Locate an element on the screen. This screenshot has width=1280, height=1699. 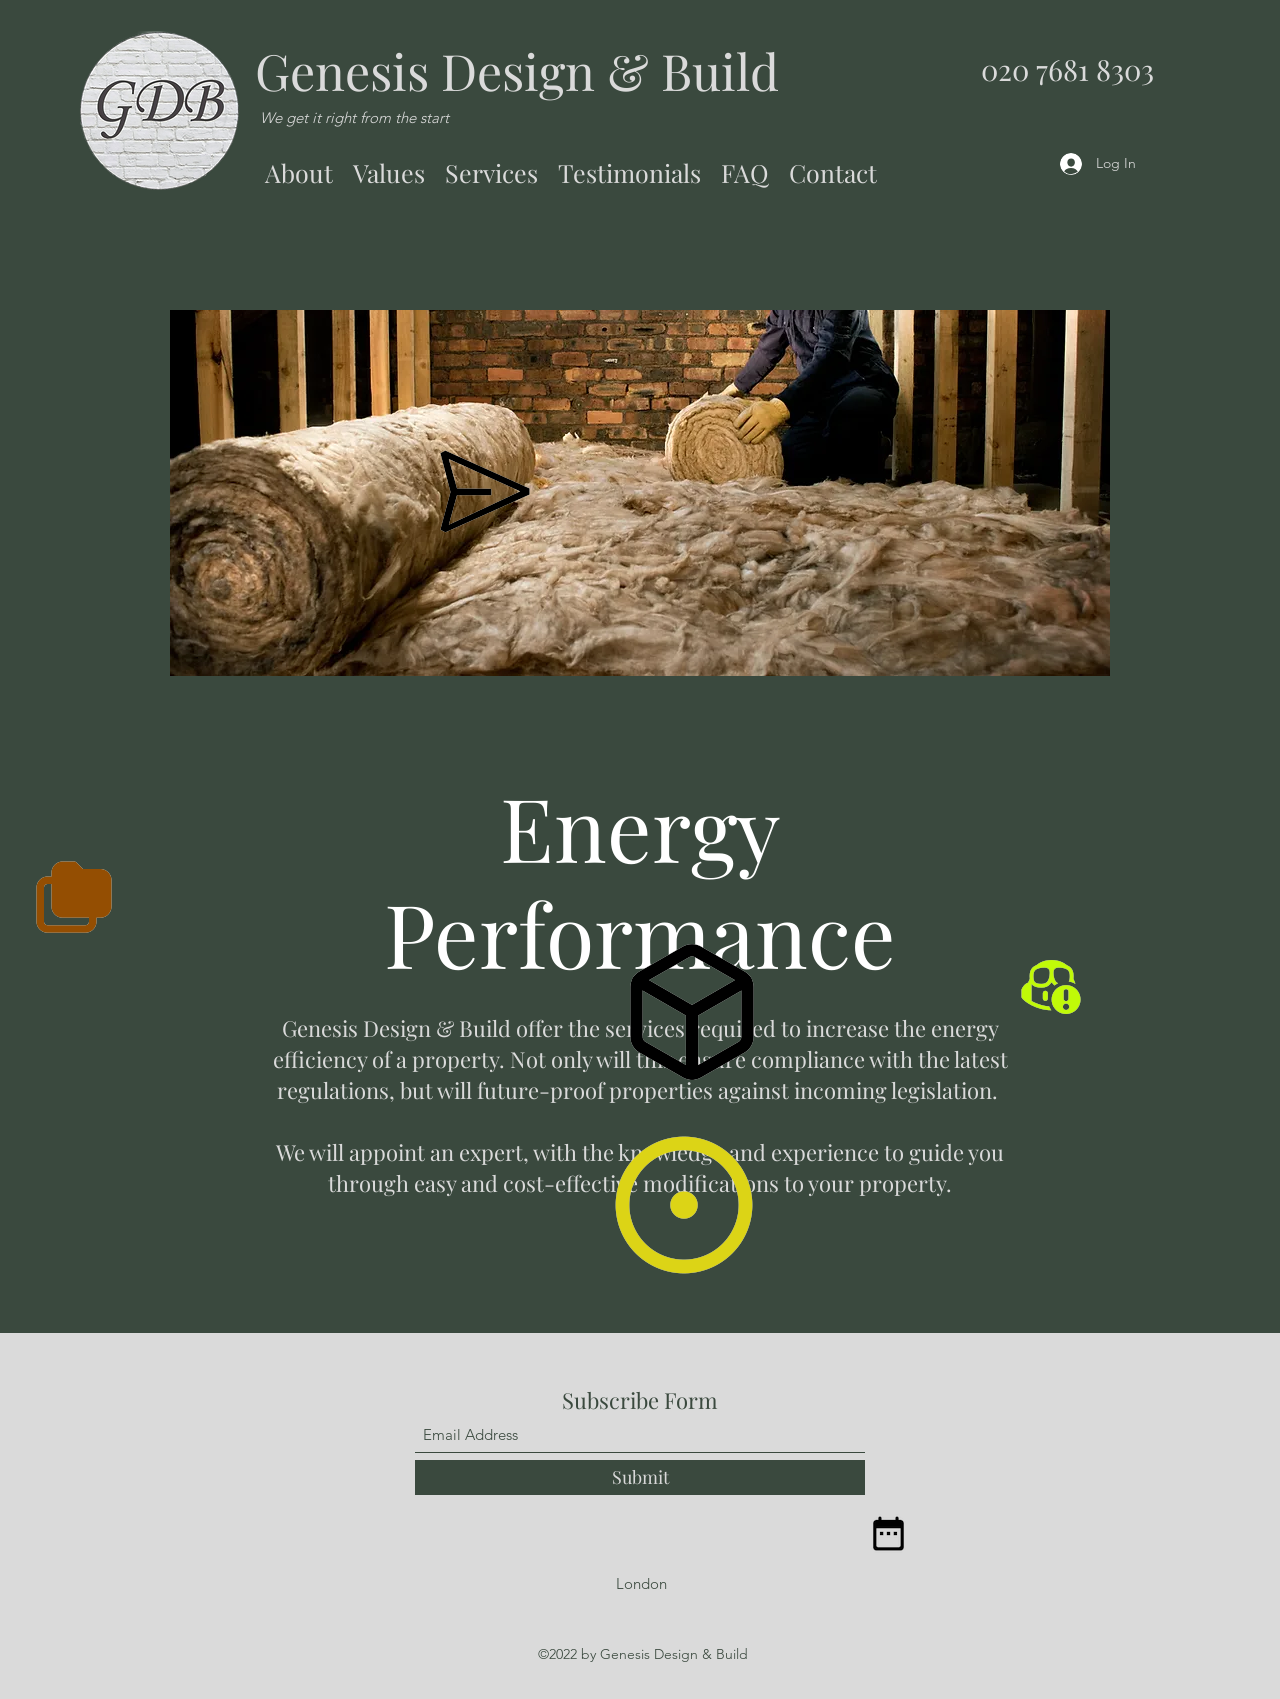
select a date range is located at coordinates (888, 1533).